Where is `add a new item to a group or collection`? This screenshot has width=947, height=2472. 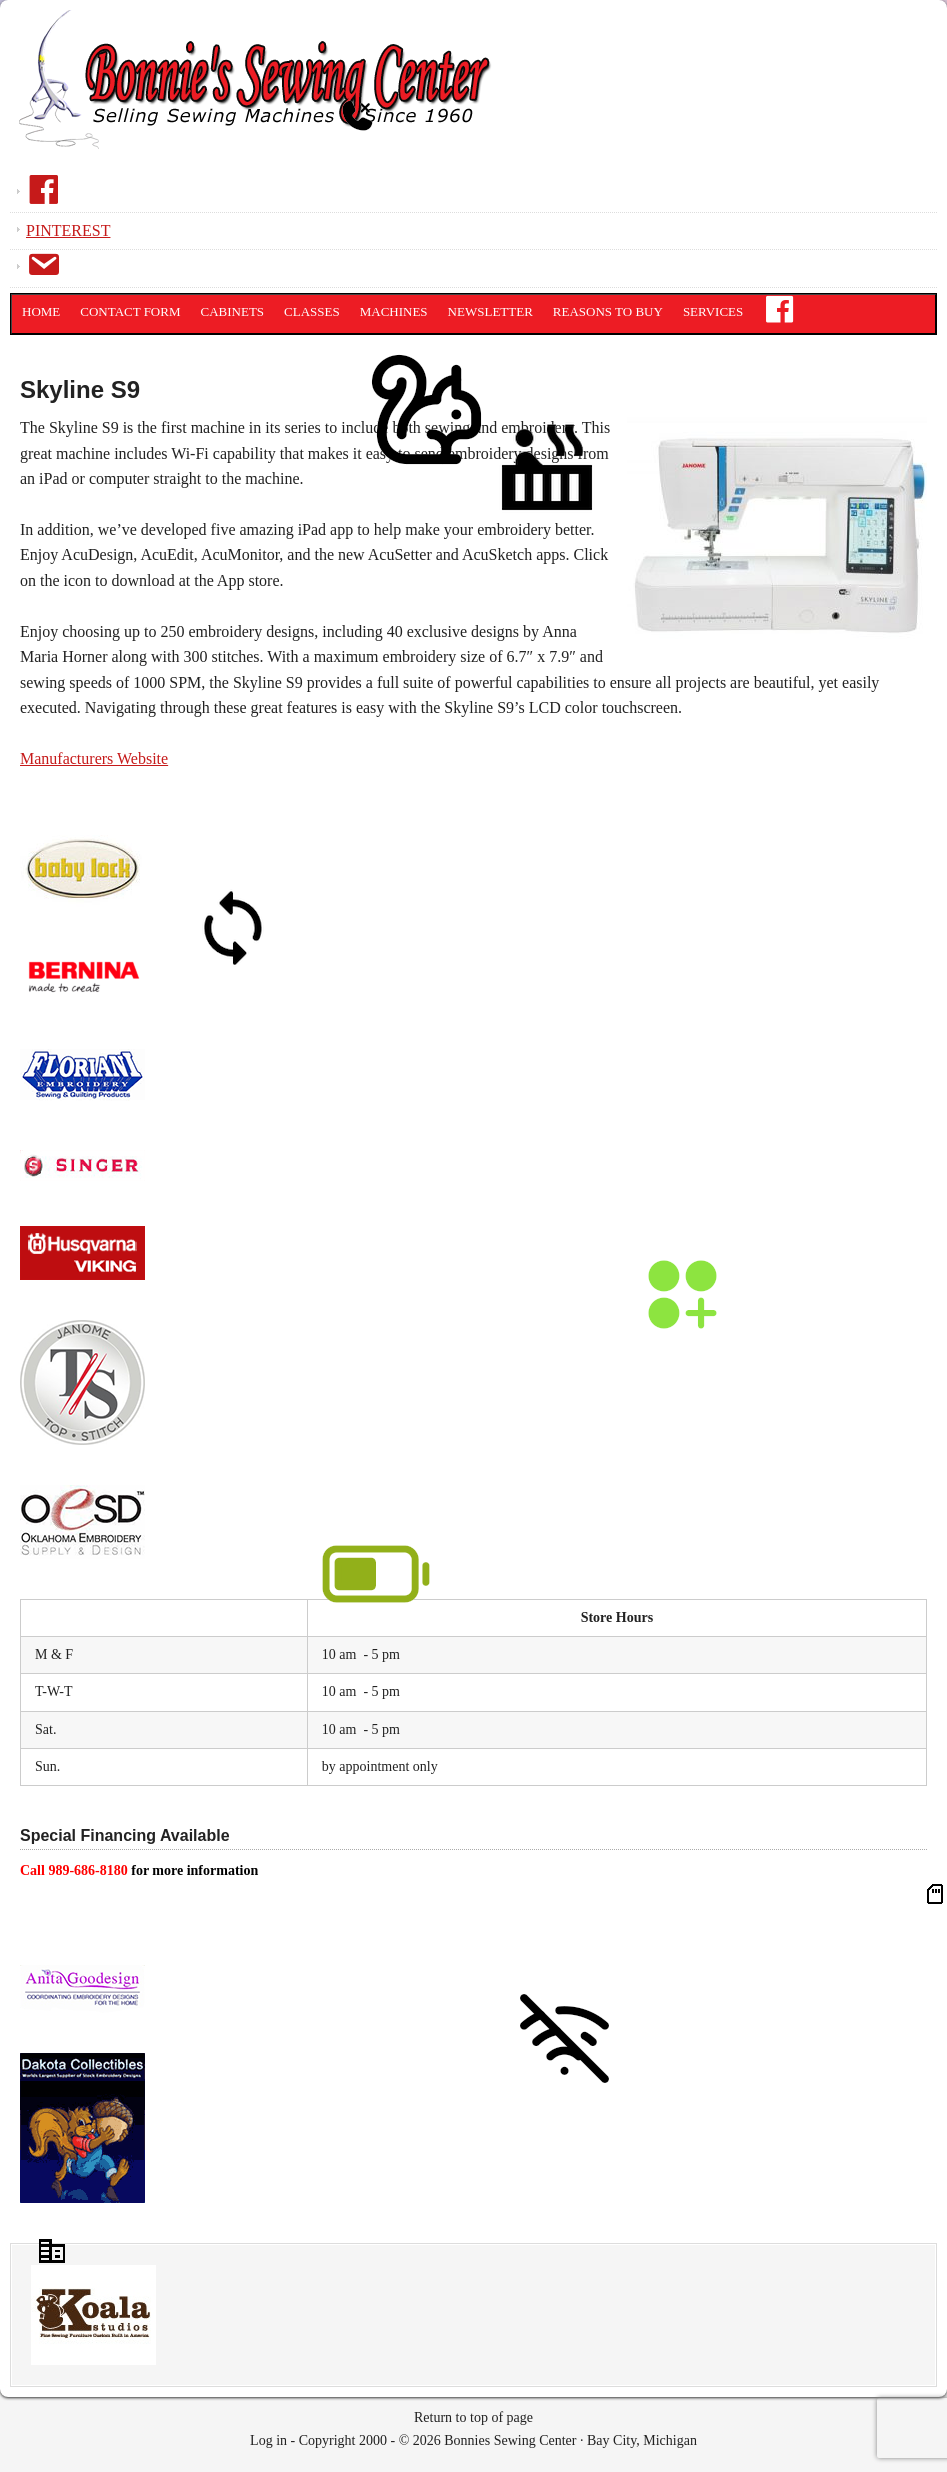 add a new item to a group or collection is located at coordinates (682, 1294).